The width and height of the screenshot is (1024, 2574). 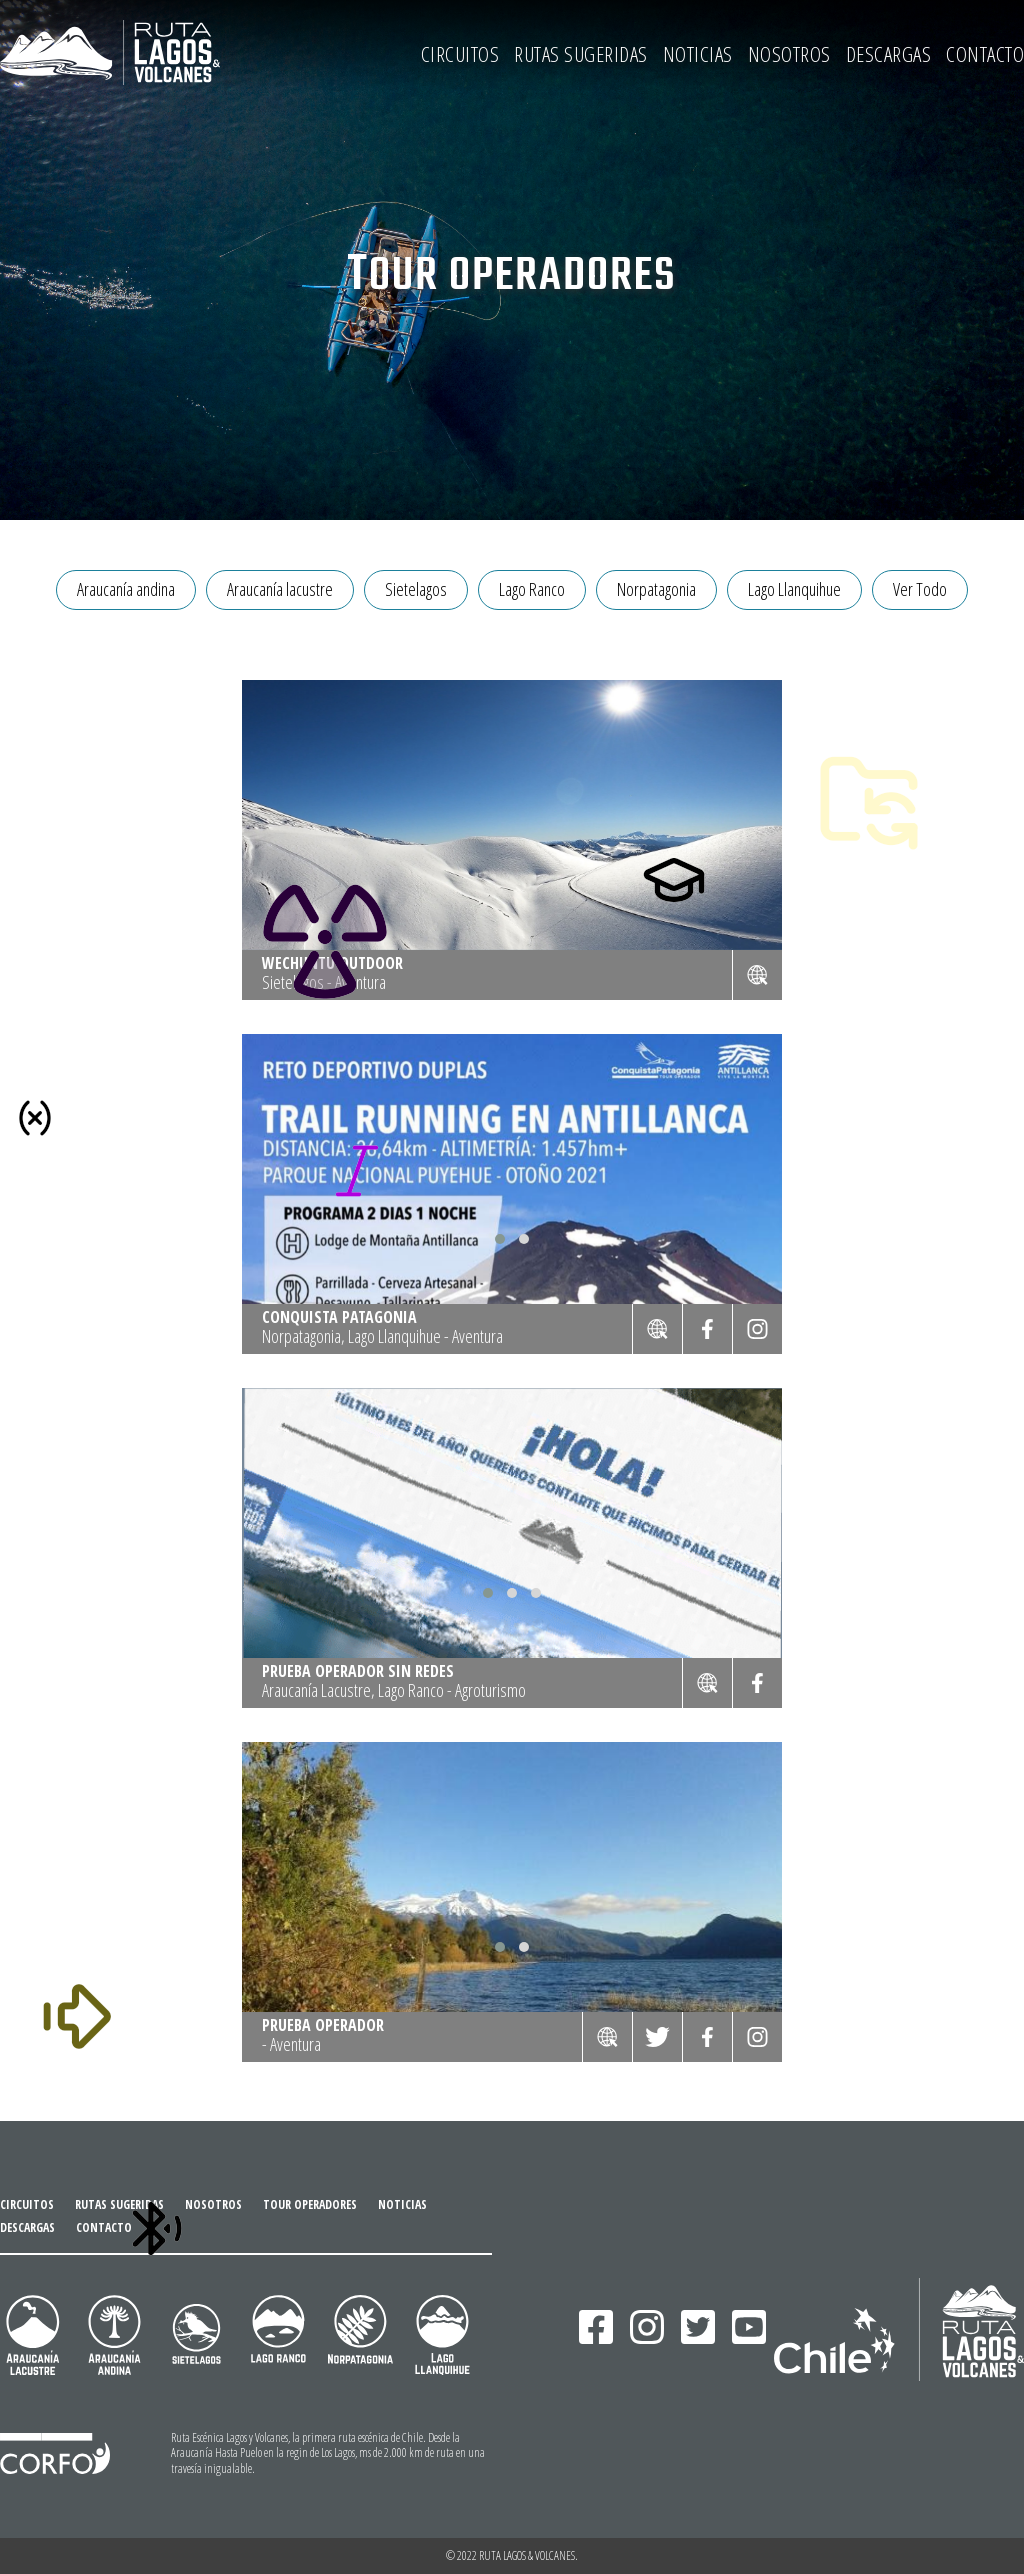 What do you see at coordinates (357, 1171) in the screenshot?
I see `apply italic formatting to selected text` at bounding box center [357, 1171].